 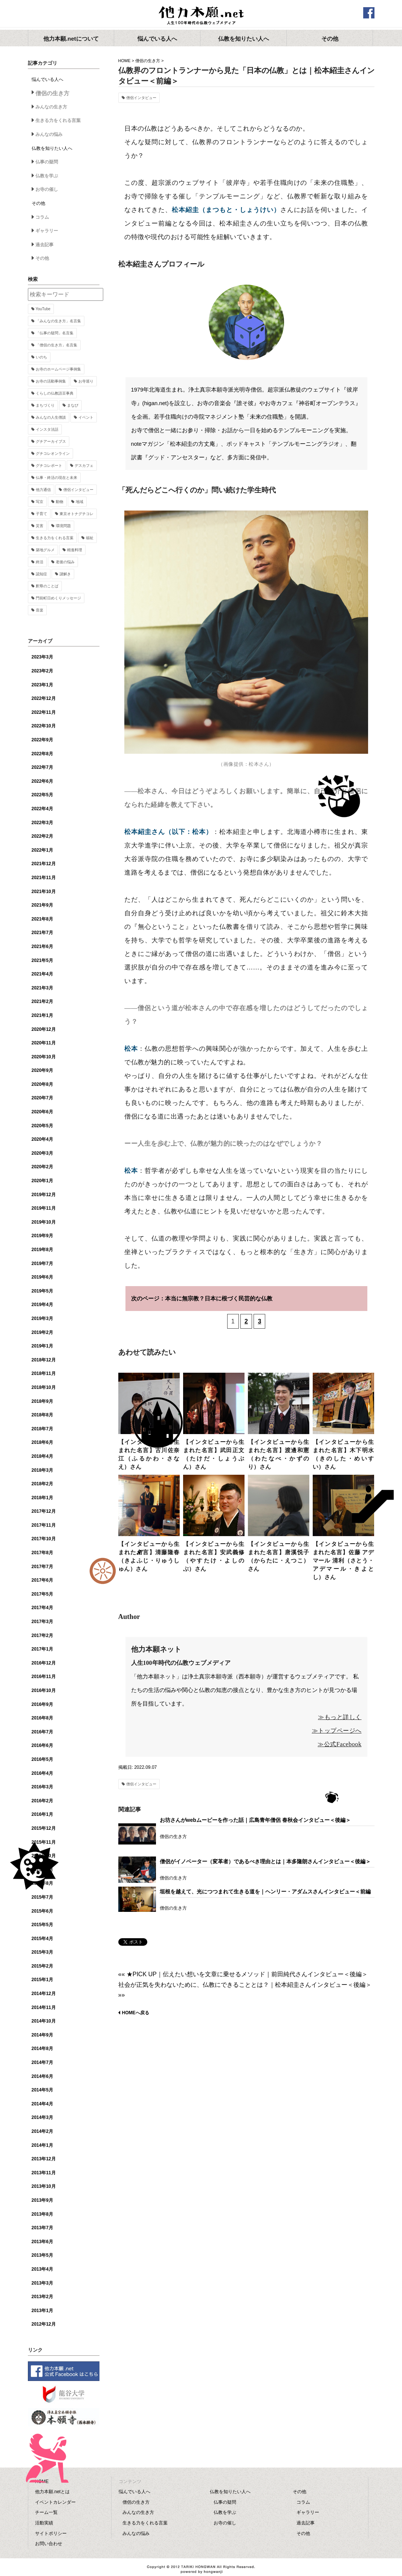 What do you see at coordinates (140, 1552) in the screenshot?
I see `indicates aquarium or marine life category` at bounding box center [140, 1552].